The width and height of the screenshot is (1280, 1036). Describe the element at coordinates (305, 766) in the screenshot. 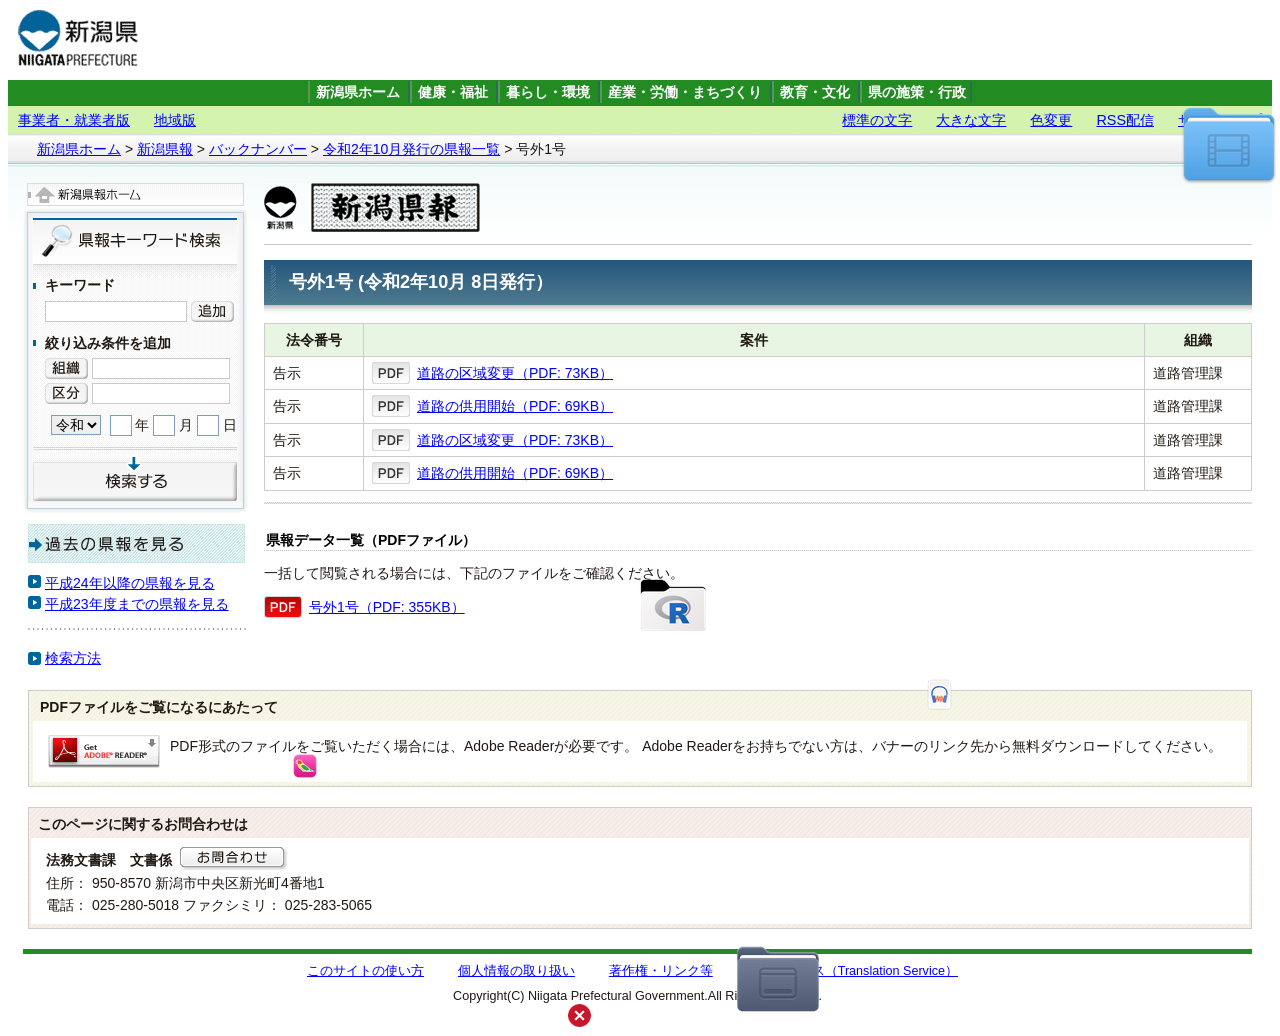

I see `open the alovoa dating app` at that location.